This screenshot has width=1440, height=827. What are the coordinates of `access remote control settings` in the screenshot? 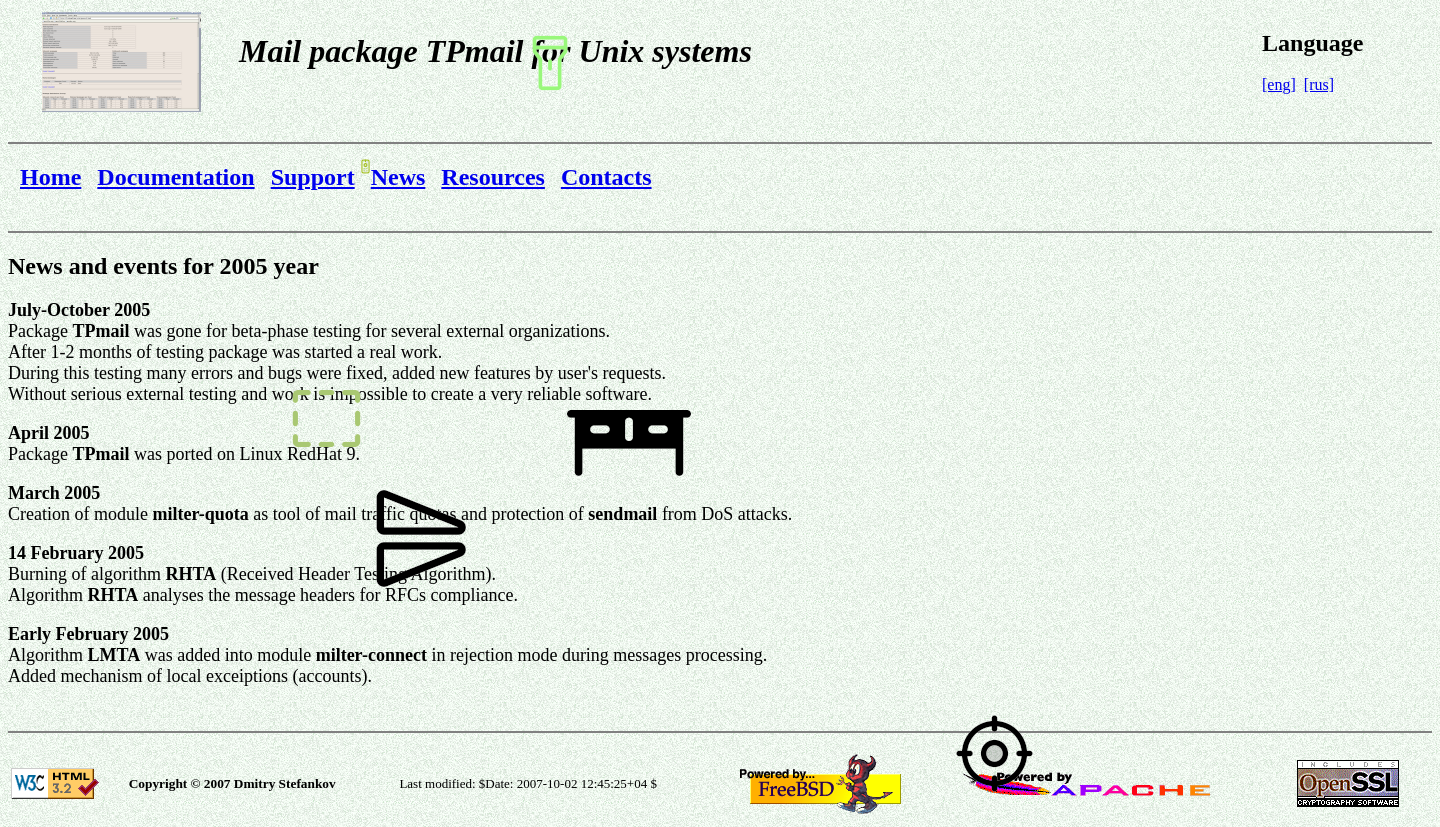 It's located at (365, 166).